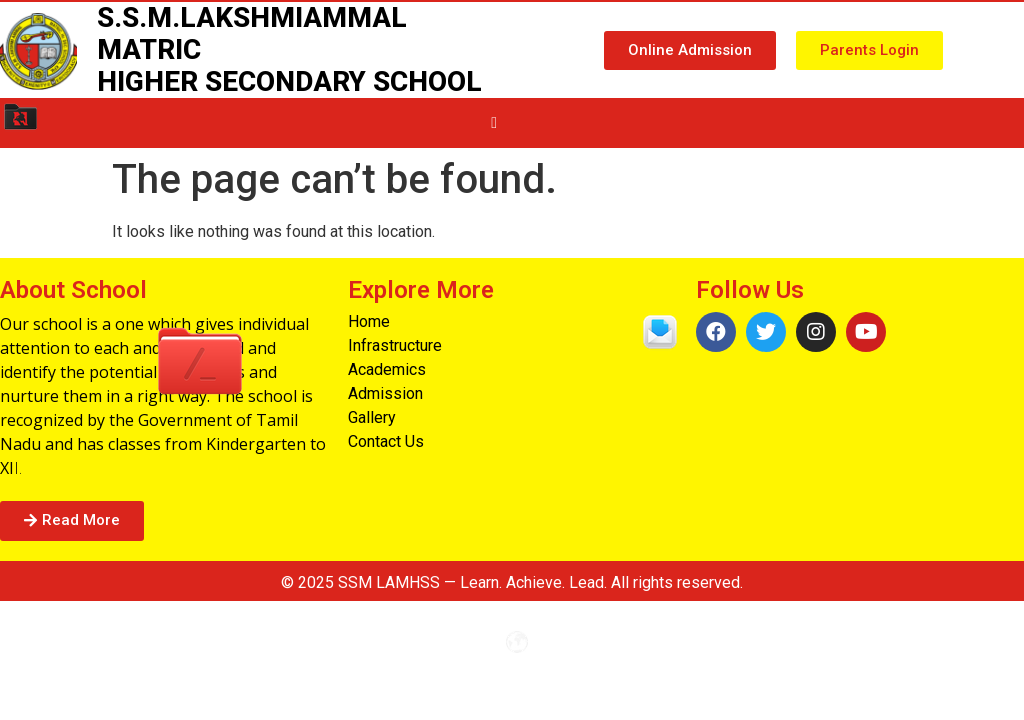 The height and width of the screenshot is (720, 1024). Describe the element at coordinates (20, 117) in the screenshot. I see `open nusantara project files folder` at that location.